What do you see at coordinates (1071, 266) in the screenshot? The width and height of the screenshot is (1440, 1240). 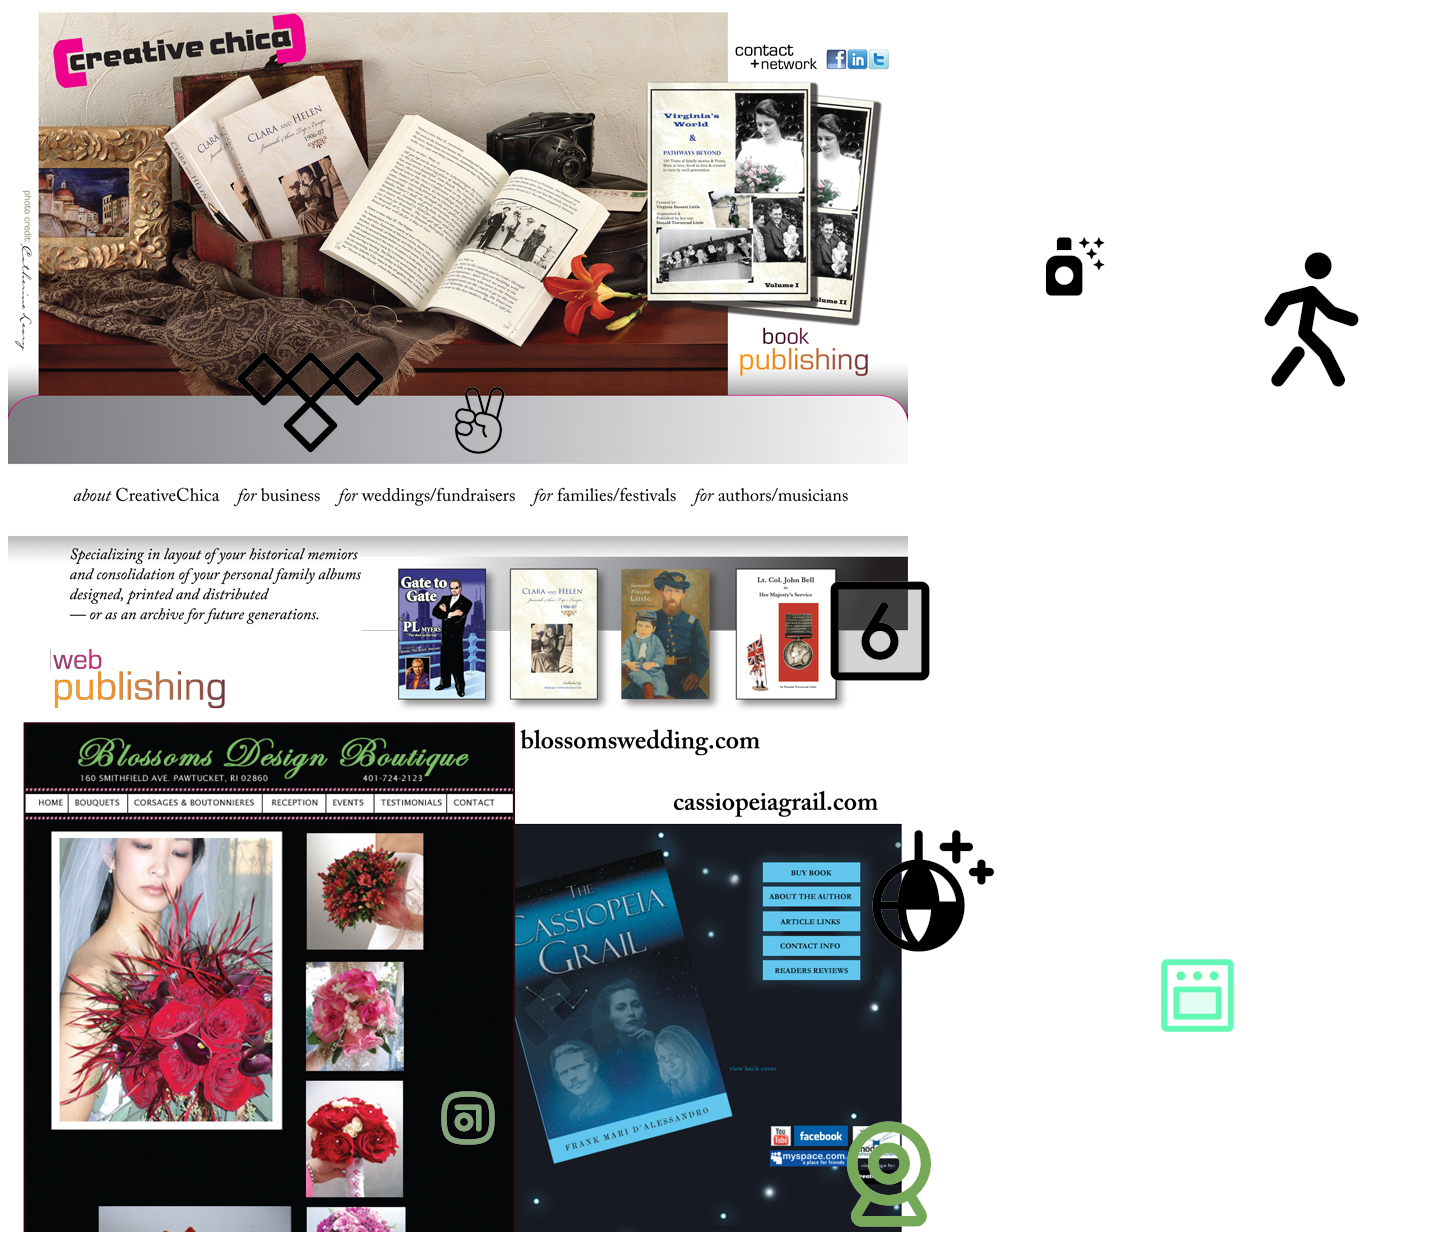 I see `air freshener or fragrance settings` at bounding box center [1071, 266].